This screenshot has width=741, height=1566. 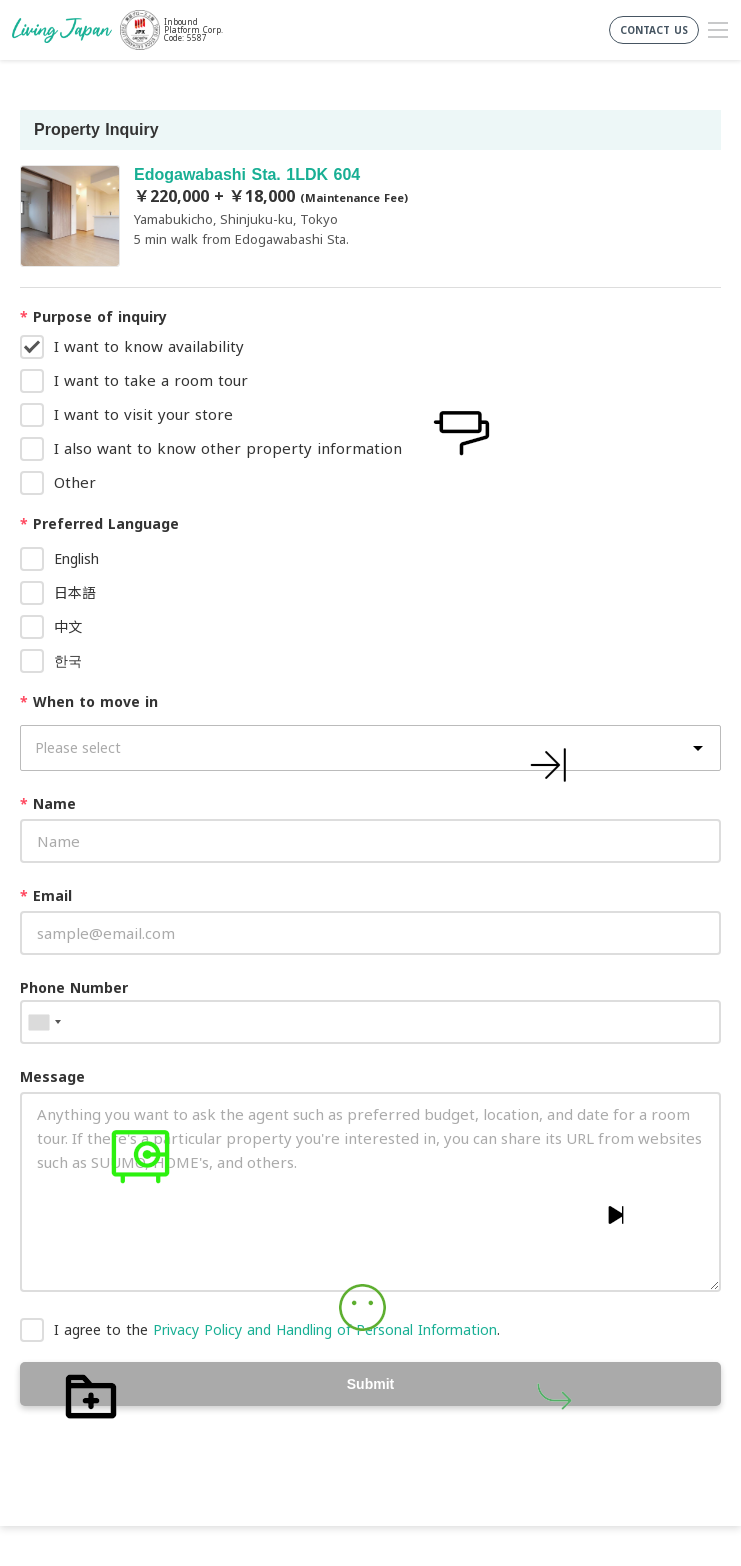 I want to click on create a new folder, so click(x=91, y=1397).